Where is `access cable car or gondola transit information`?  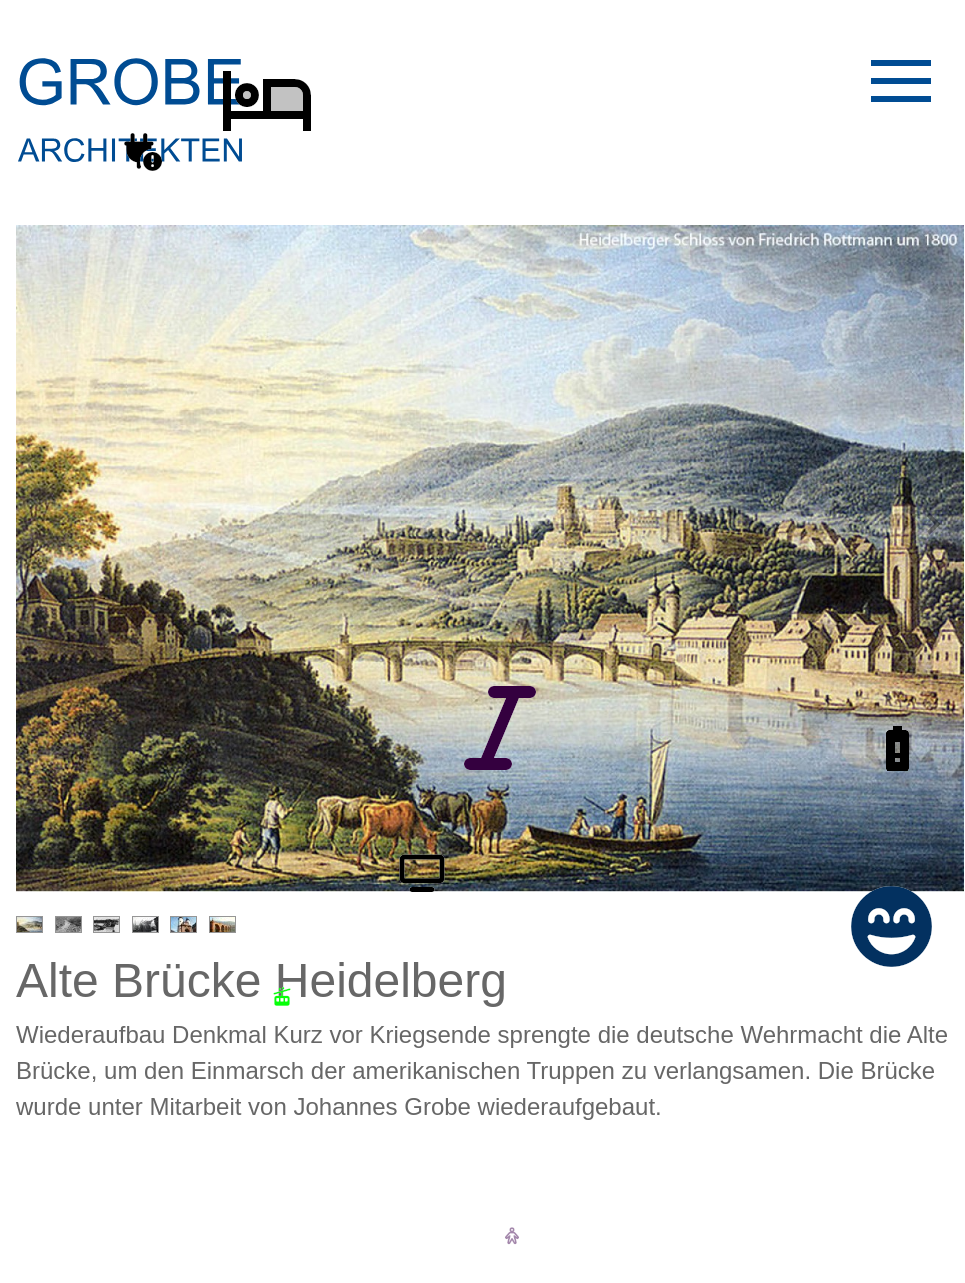 access cable car or gondola transit information is located at coordinates (282, 997).